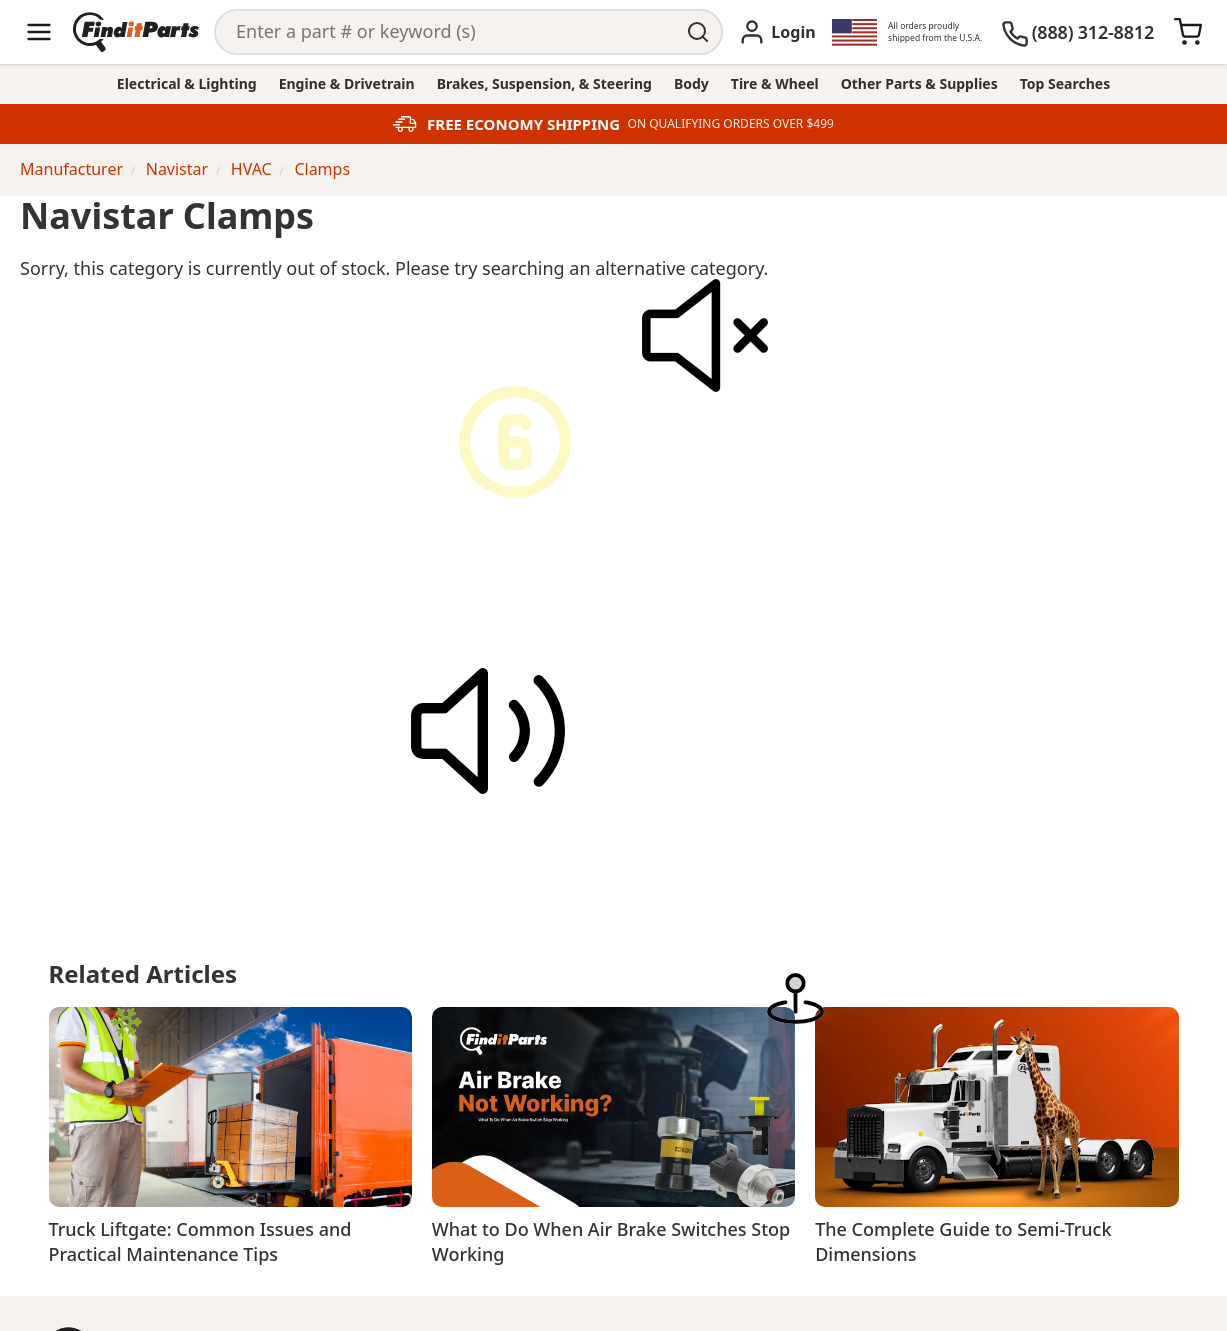  What do you see at coordinates (126, 1022) in the screenshot?
I see `activate cooling or air conditioning mode` at bounding box center [126, 1022].